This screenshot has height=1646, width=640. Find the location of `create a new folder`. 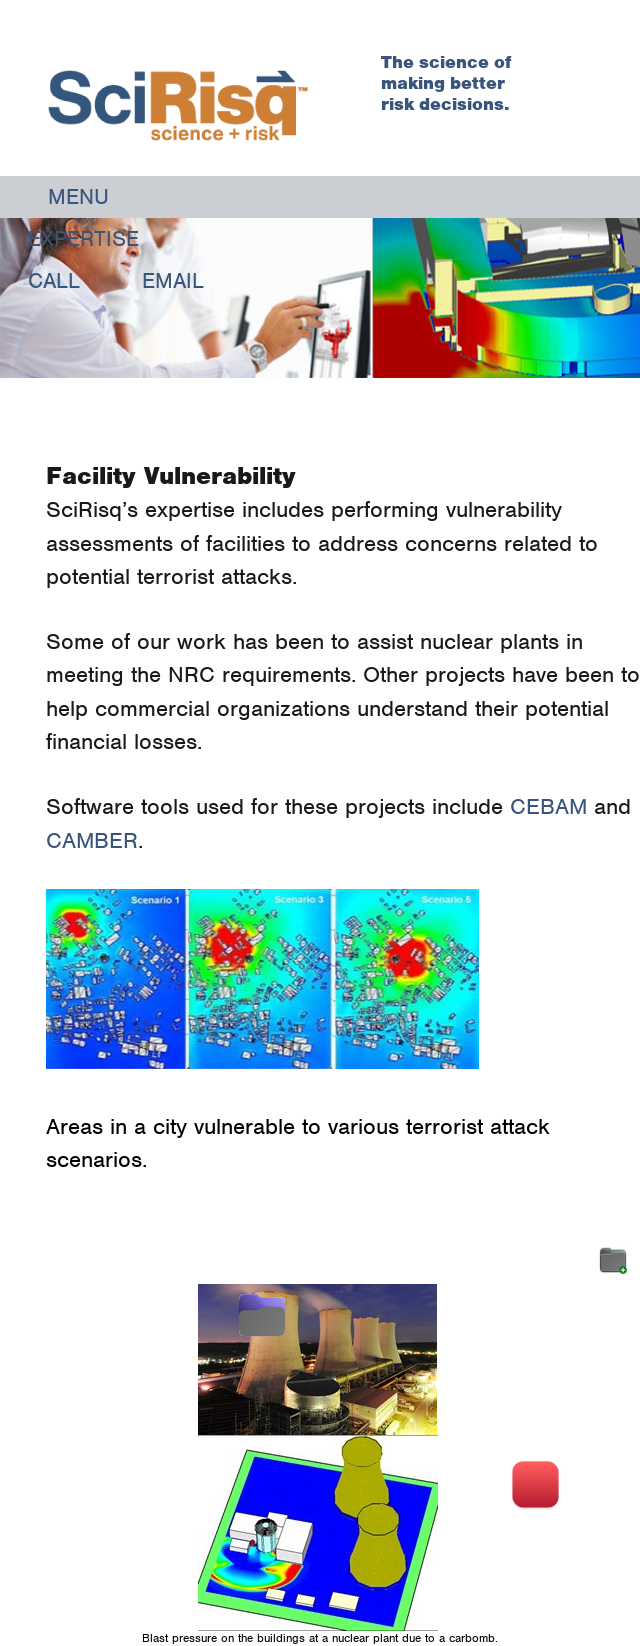

create a new folder is located at coordinates (613, 1260).